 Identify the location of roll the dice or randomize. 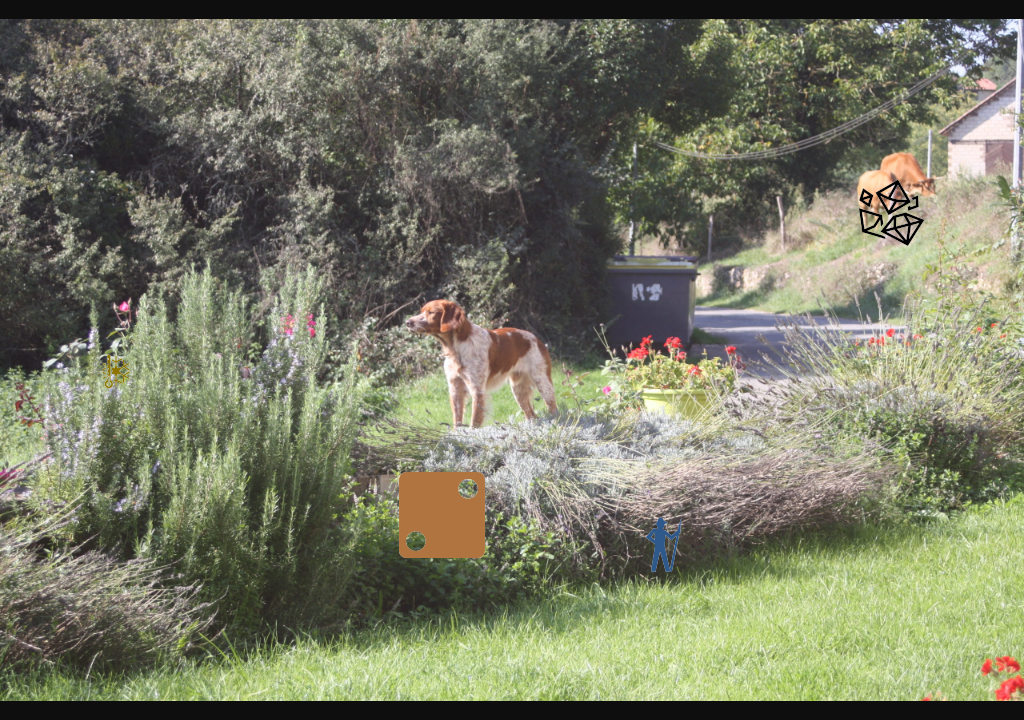
(442, 515).